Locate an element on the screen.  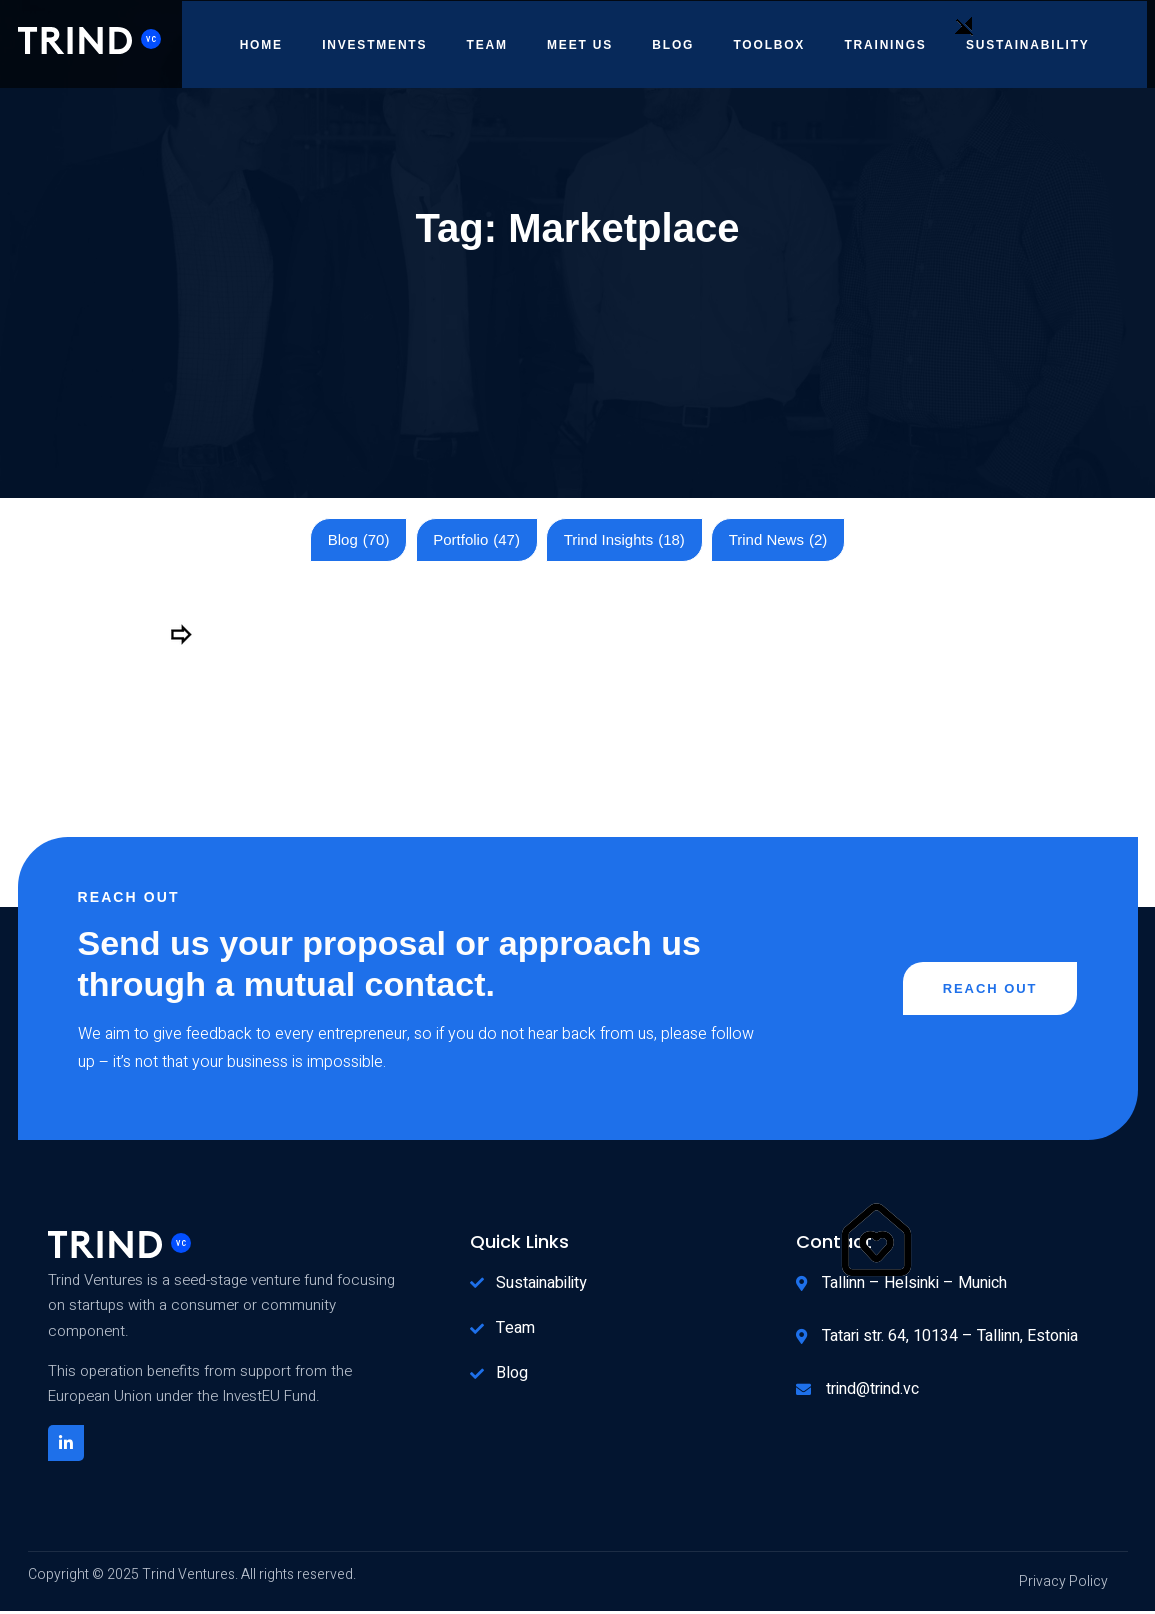
forward an email or message is located at coordinates (181, 634).